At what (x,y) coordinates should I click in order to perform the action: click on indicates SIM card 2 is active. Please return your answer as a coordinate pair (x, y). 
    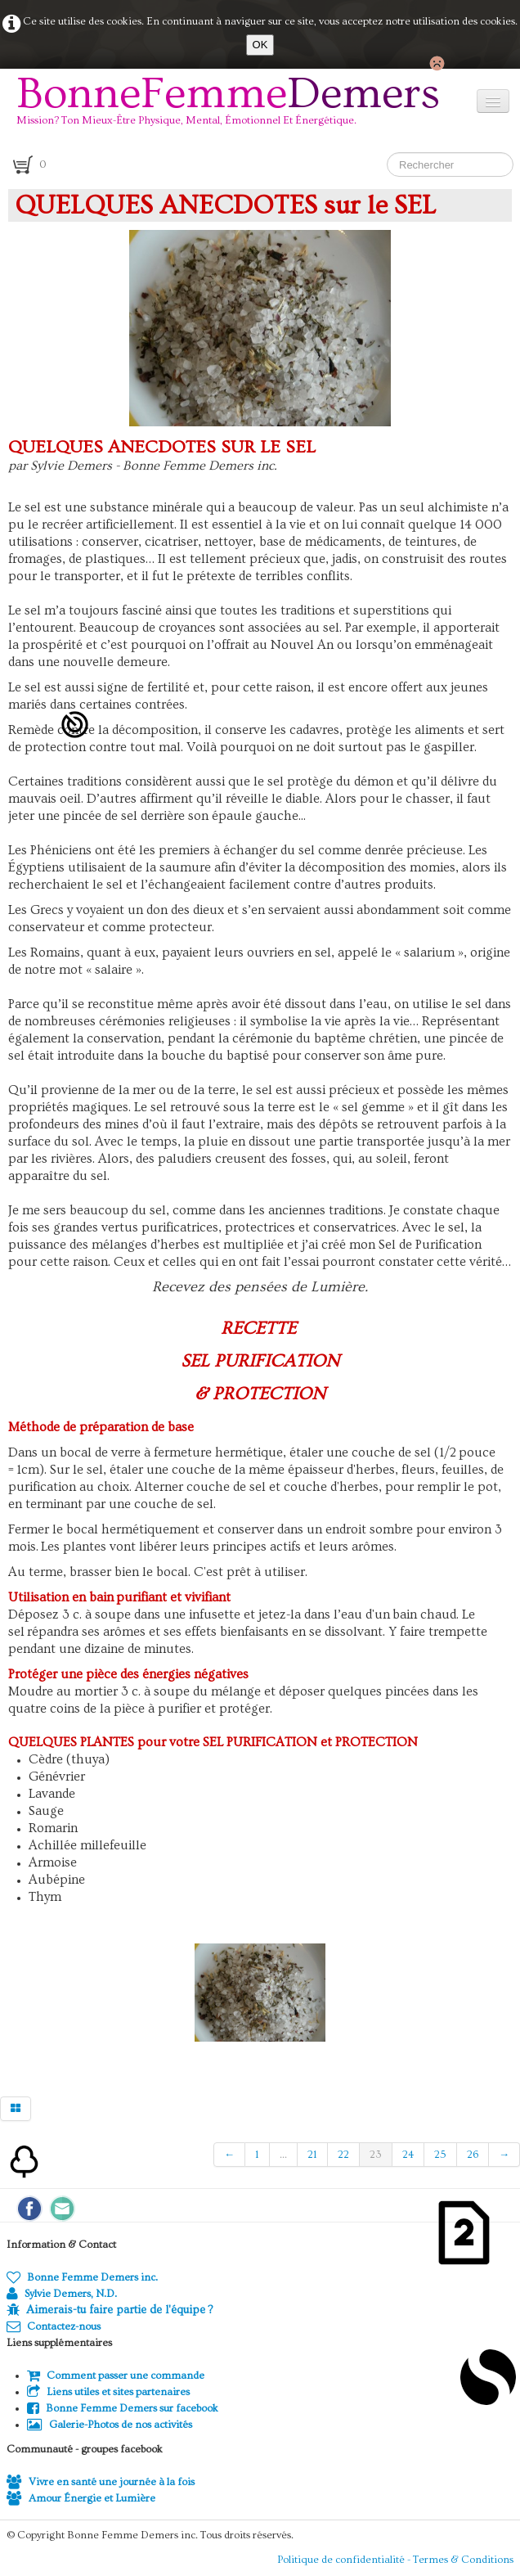
    Looking at the image, I should click on (464, 2232).